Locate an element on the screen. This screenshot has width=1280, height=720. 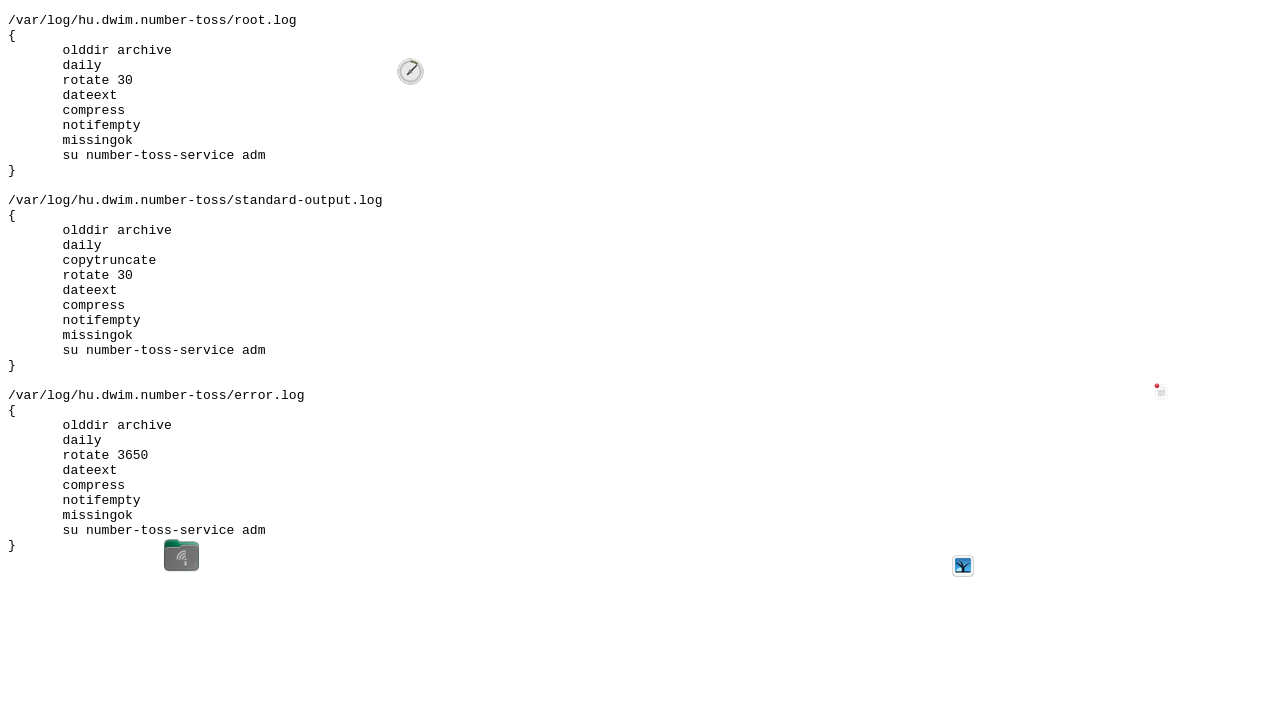
open sysprof system profiler application is located at coordinates (410, 71).